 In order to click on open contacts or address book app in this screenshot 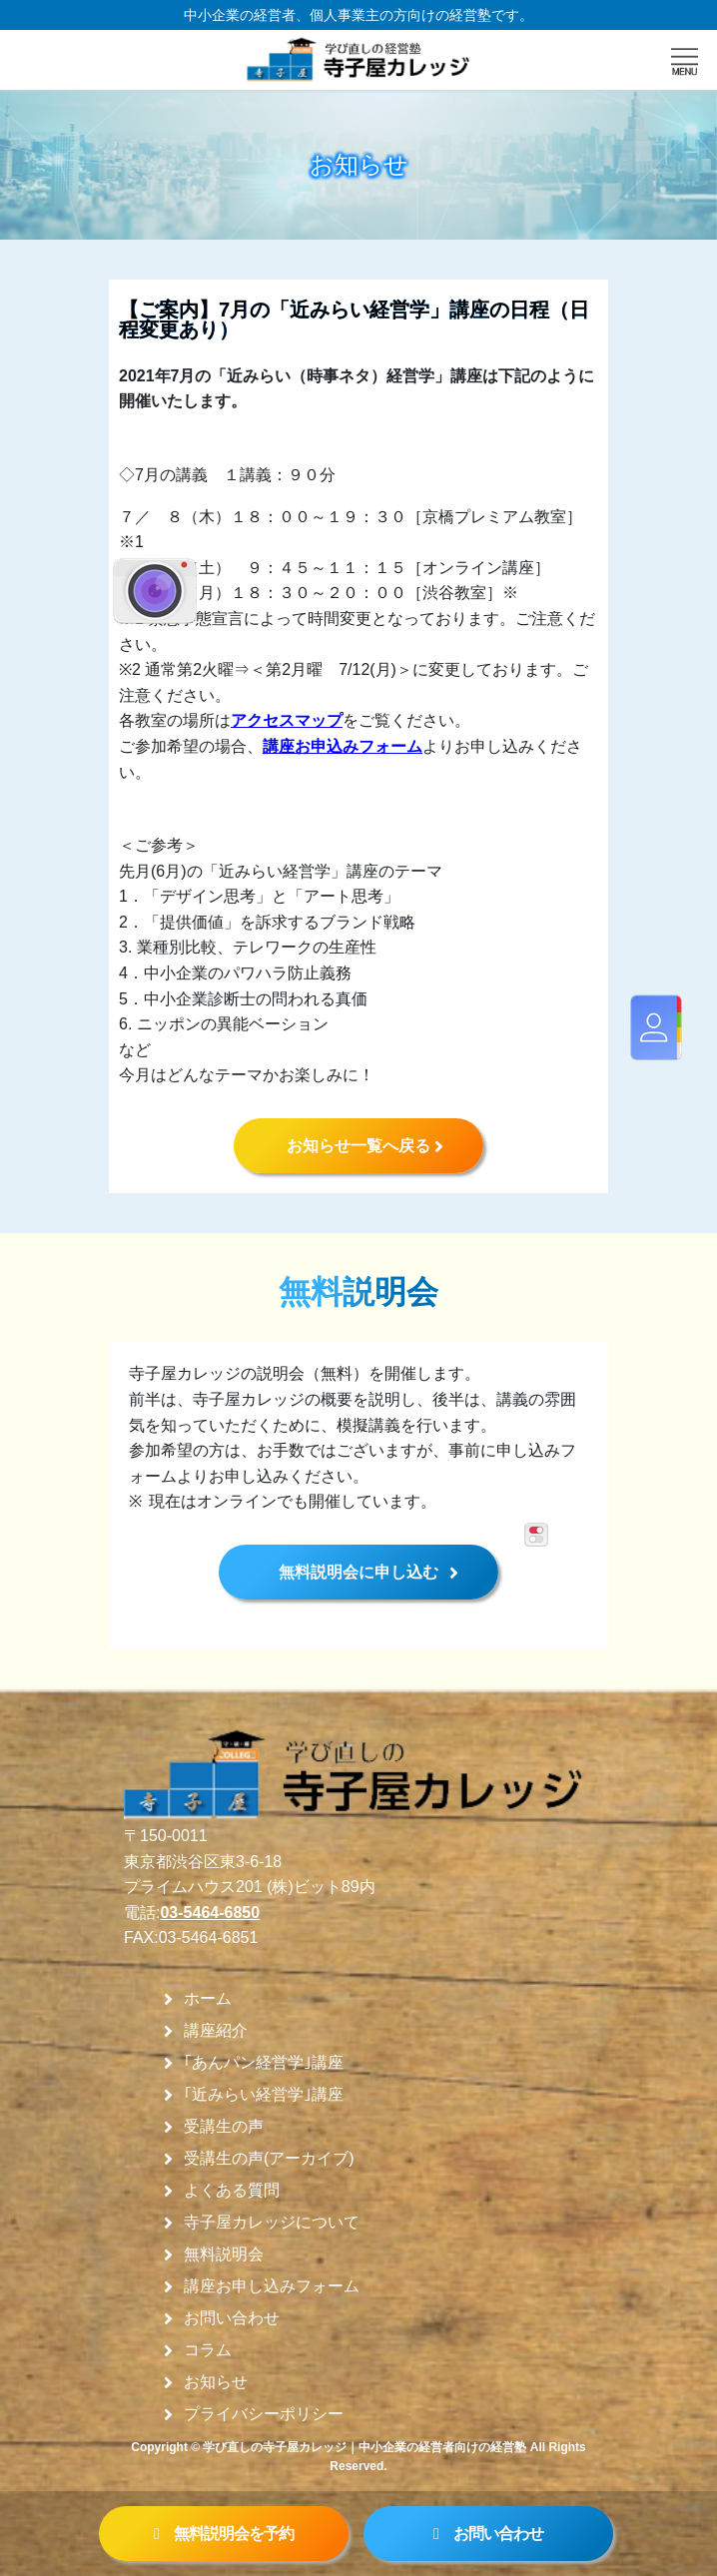, I will do `click(656, 1027)`.